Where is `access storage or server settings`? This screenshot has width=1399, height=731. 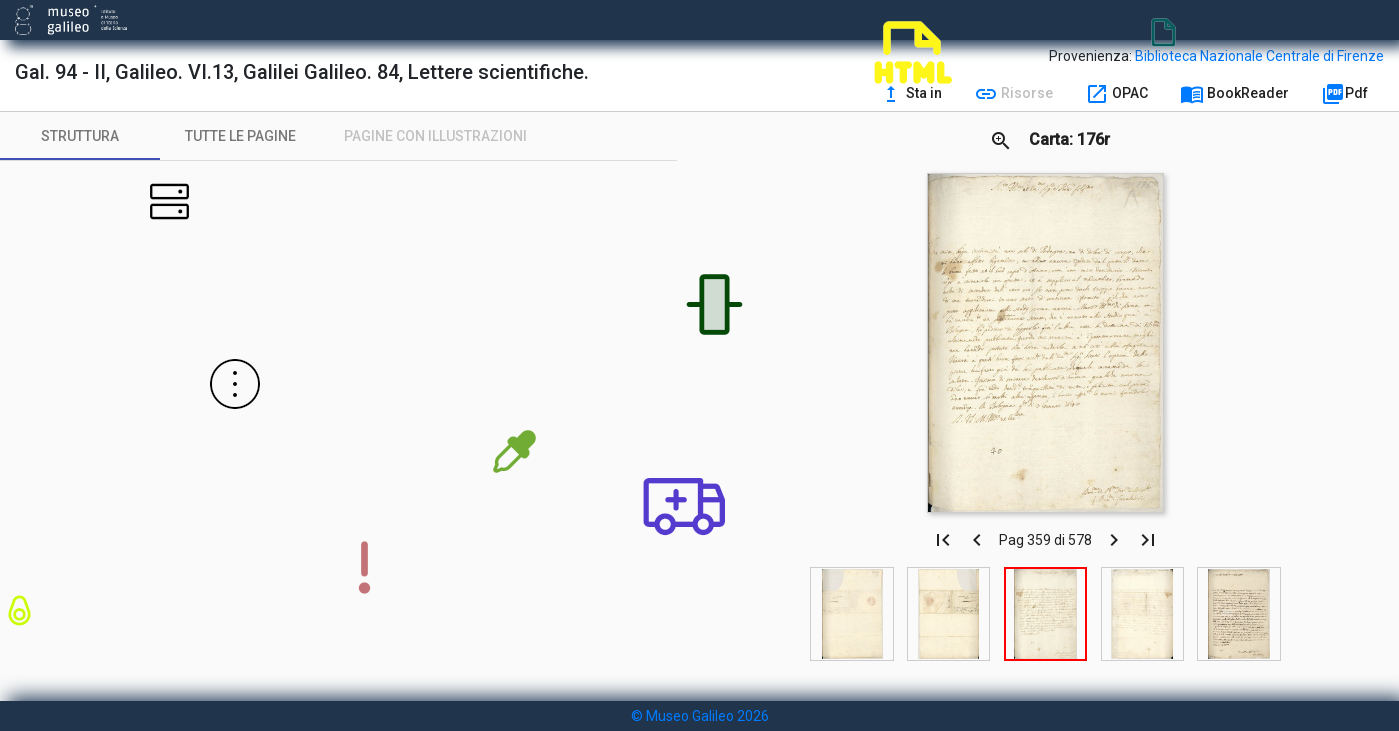 access storage or server settings is located at coordinates (169, 201).